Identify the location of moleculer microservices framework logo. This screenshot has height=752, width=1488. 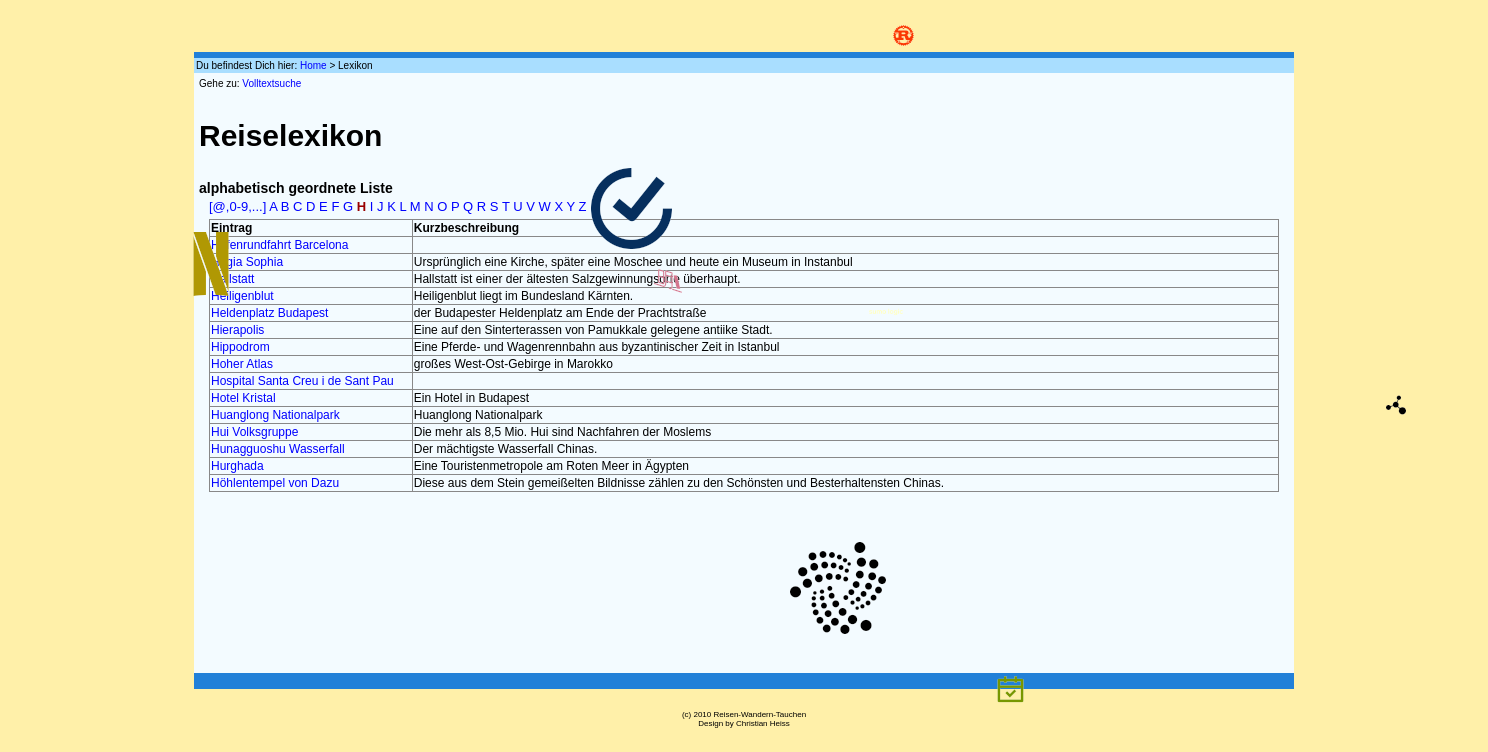
(1396, 405).